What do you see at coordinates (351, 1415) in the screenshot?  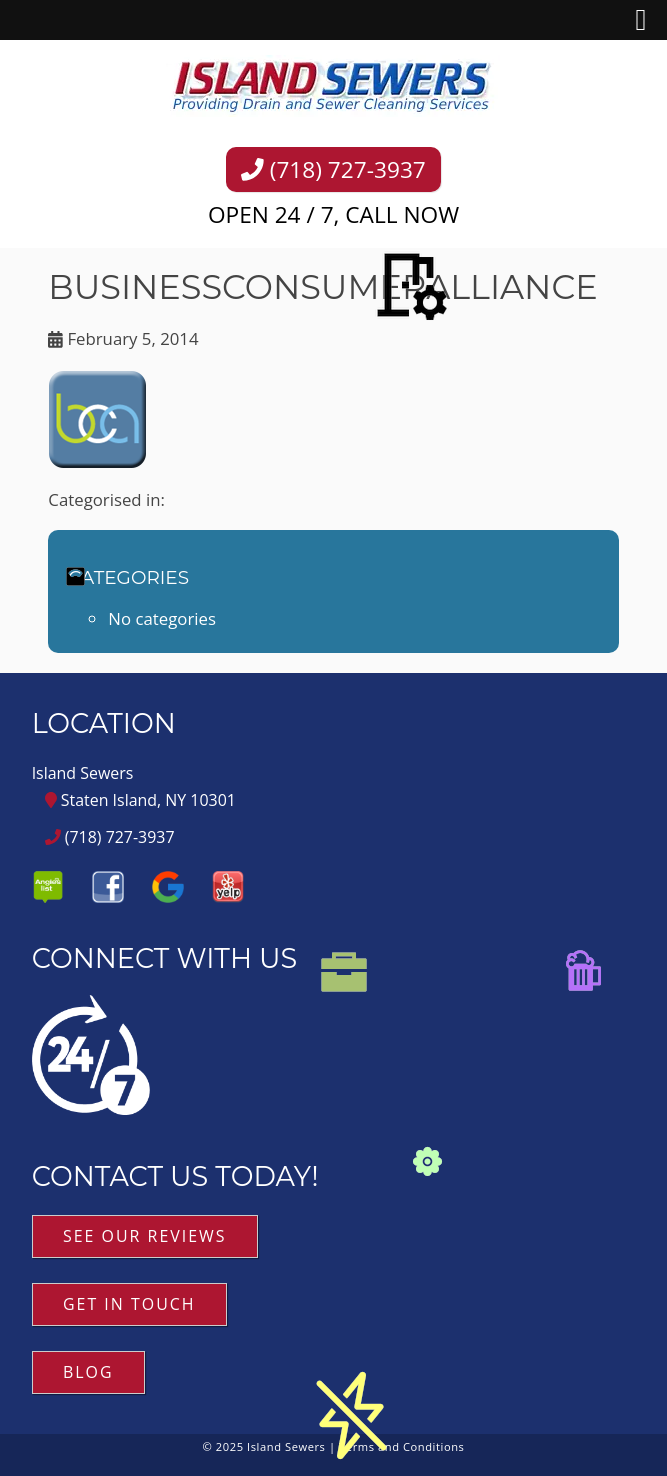 I see `disable camera flash` at bounding box center [351, 1415].